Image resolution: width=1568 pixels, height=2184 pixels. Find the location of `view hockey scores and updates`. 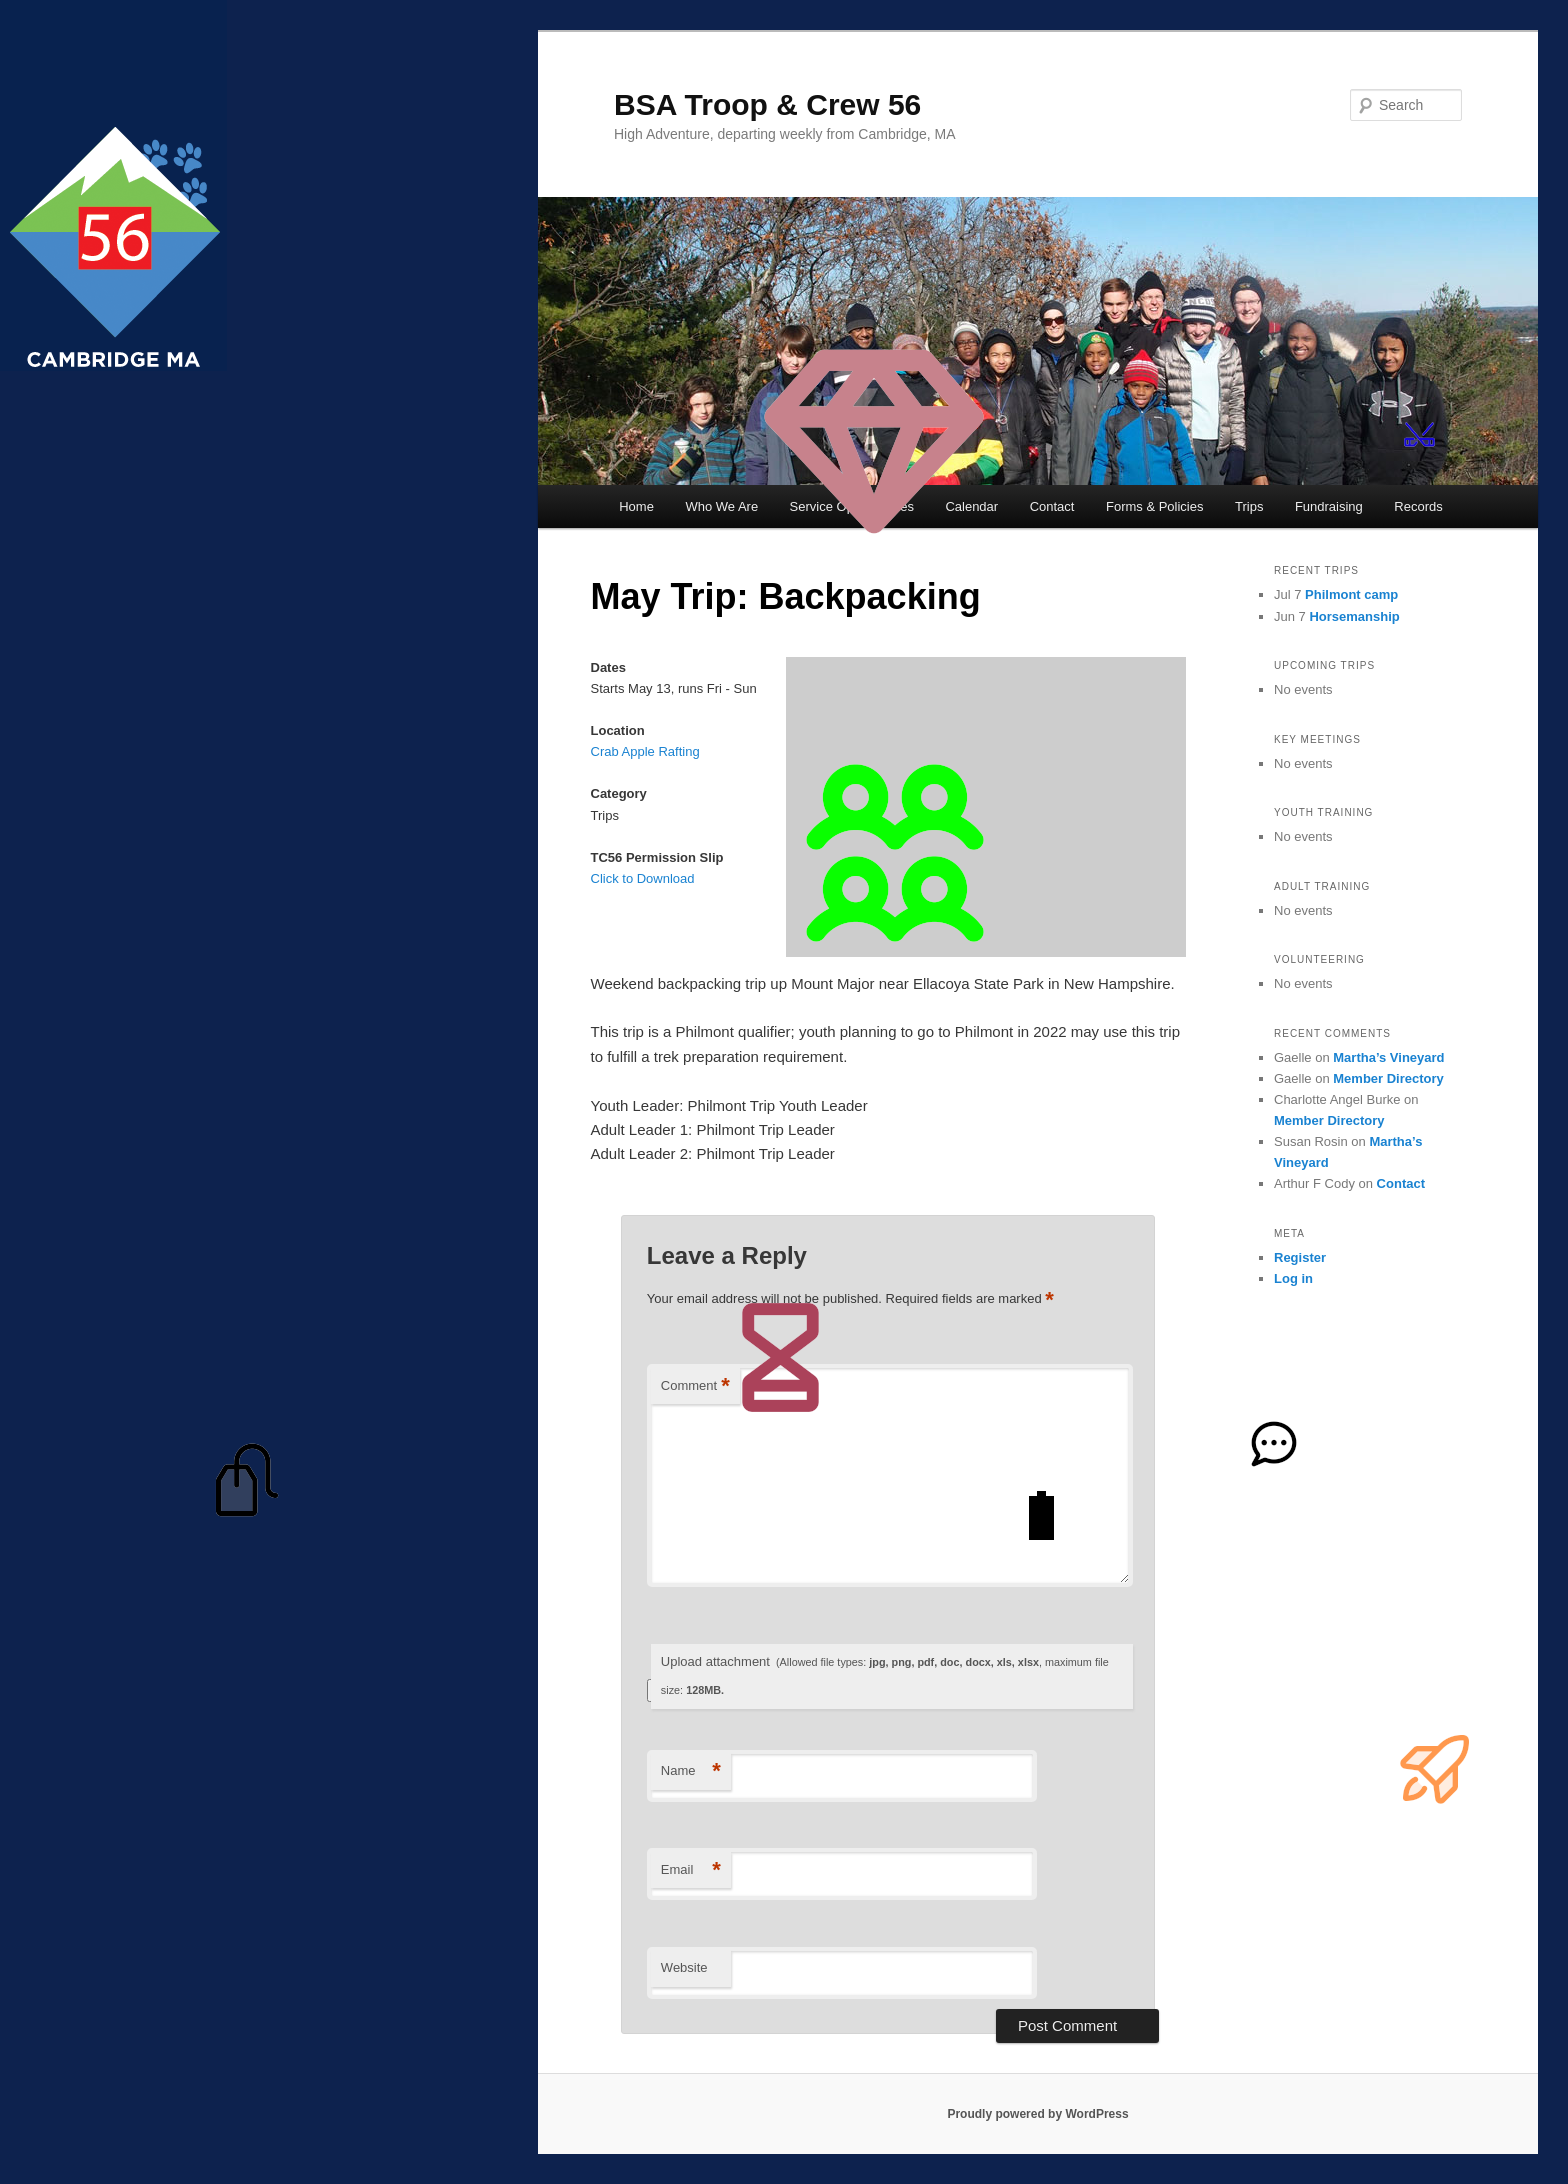

view hockey scores and updates is located at coordinates (1419, 434).